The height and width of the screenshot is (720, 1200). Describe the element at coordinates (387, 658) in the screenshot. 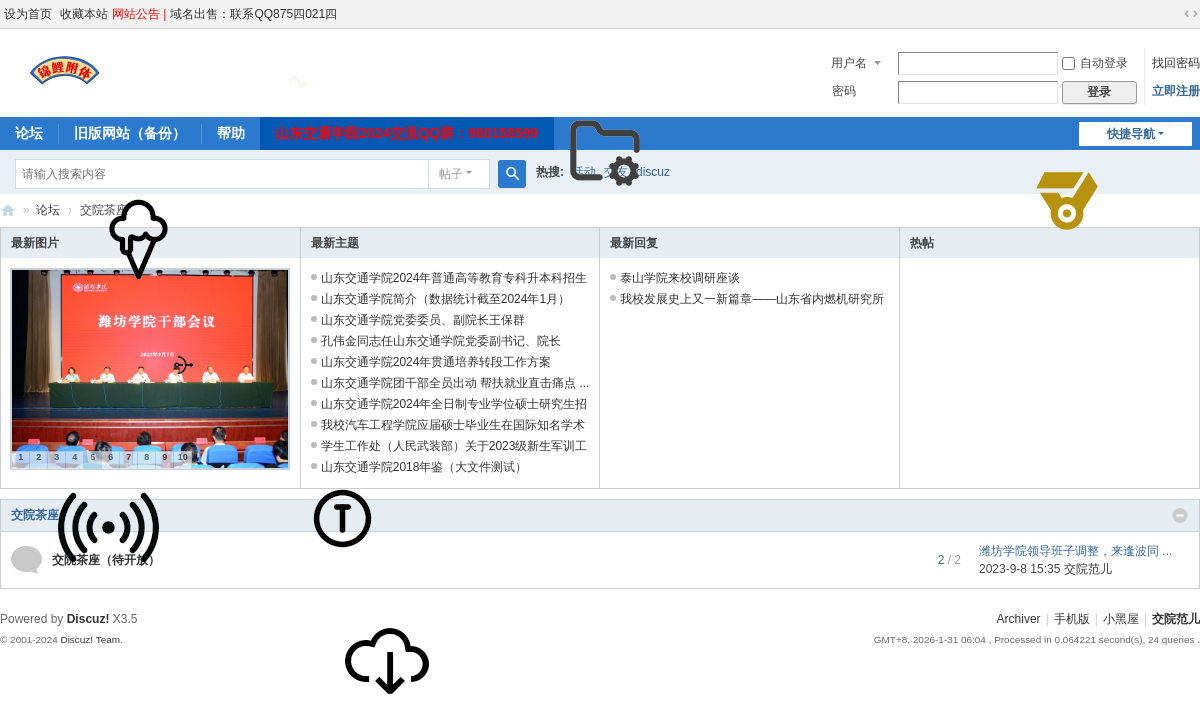

I see `download file from cloud storage` at that location.